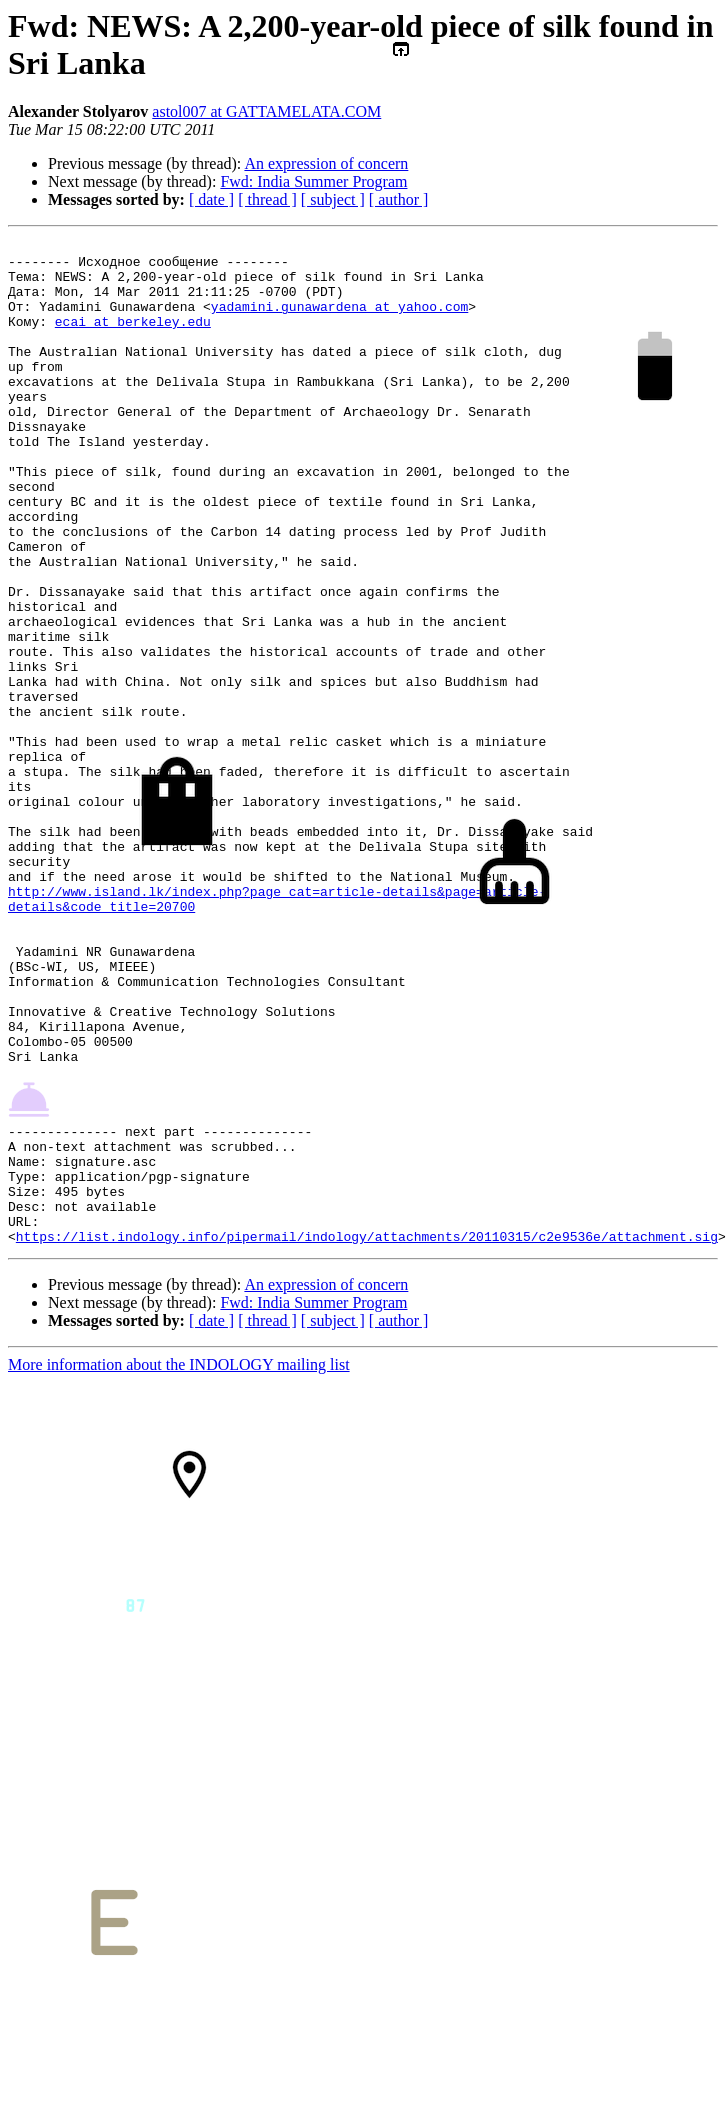  I want to click on the letter "e" icon, typically used for alphabetical indexing or text formatting, so click(114, 1922).